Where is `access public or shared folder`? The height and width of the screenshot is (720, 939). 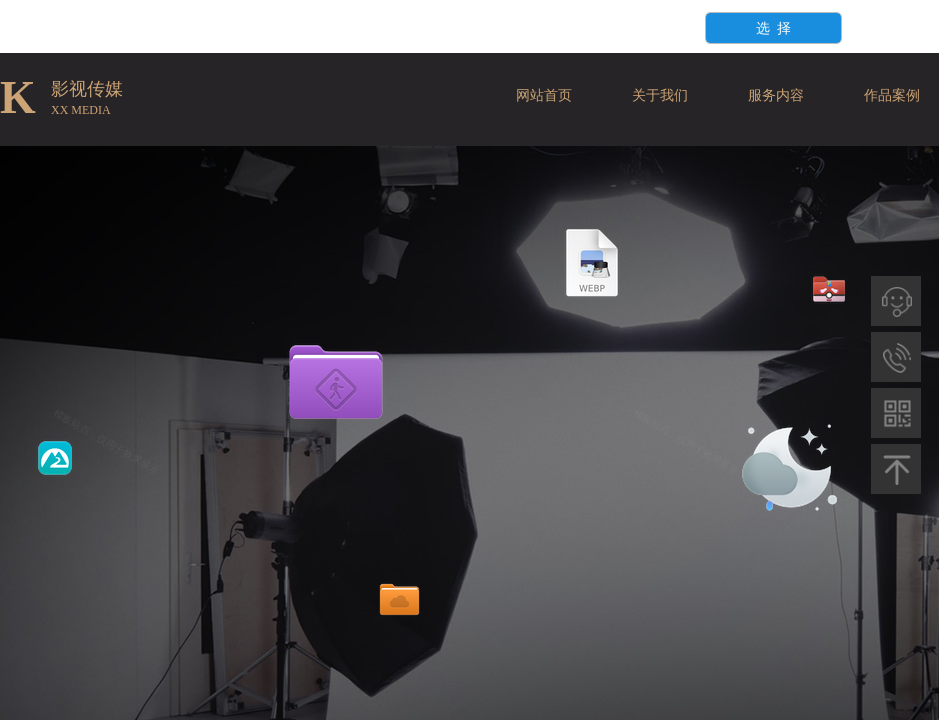 access public or shared folder is located at coordinates (336, 382).